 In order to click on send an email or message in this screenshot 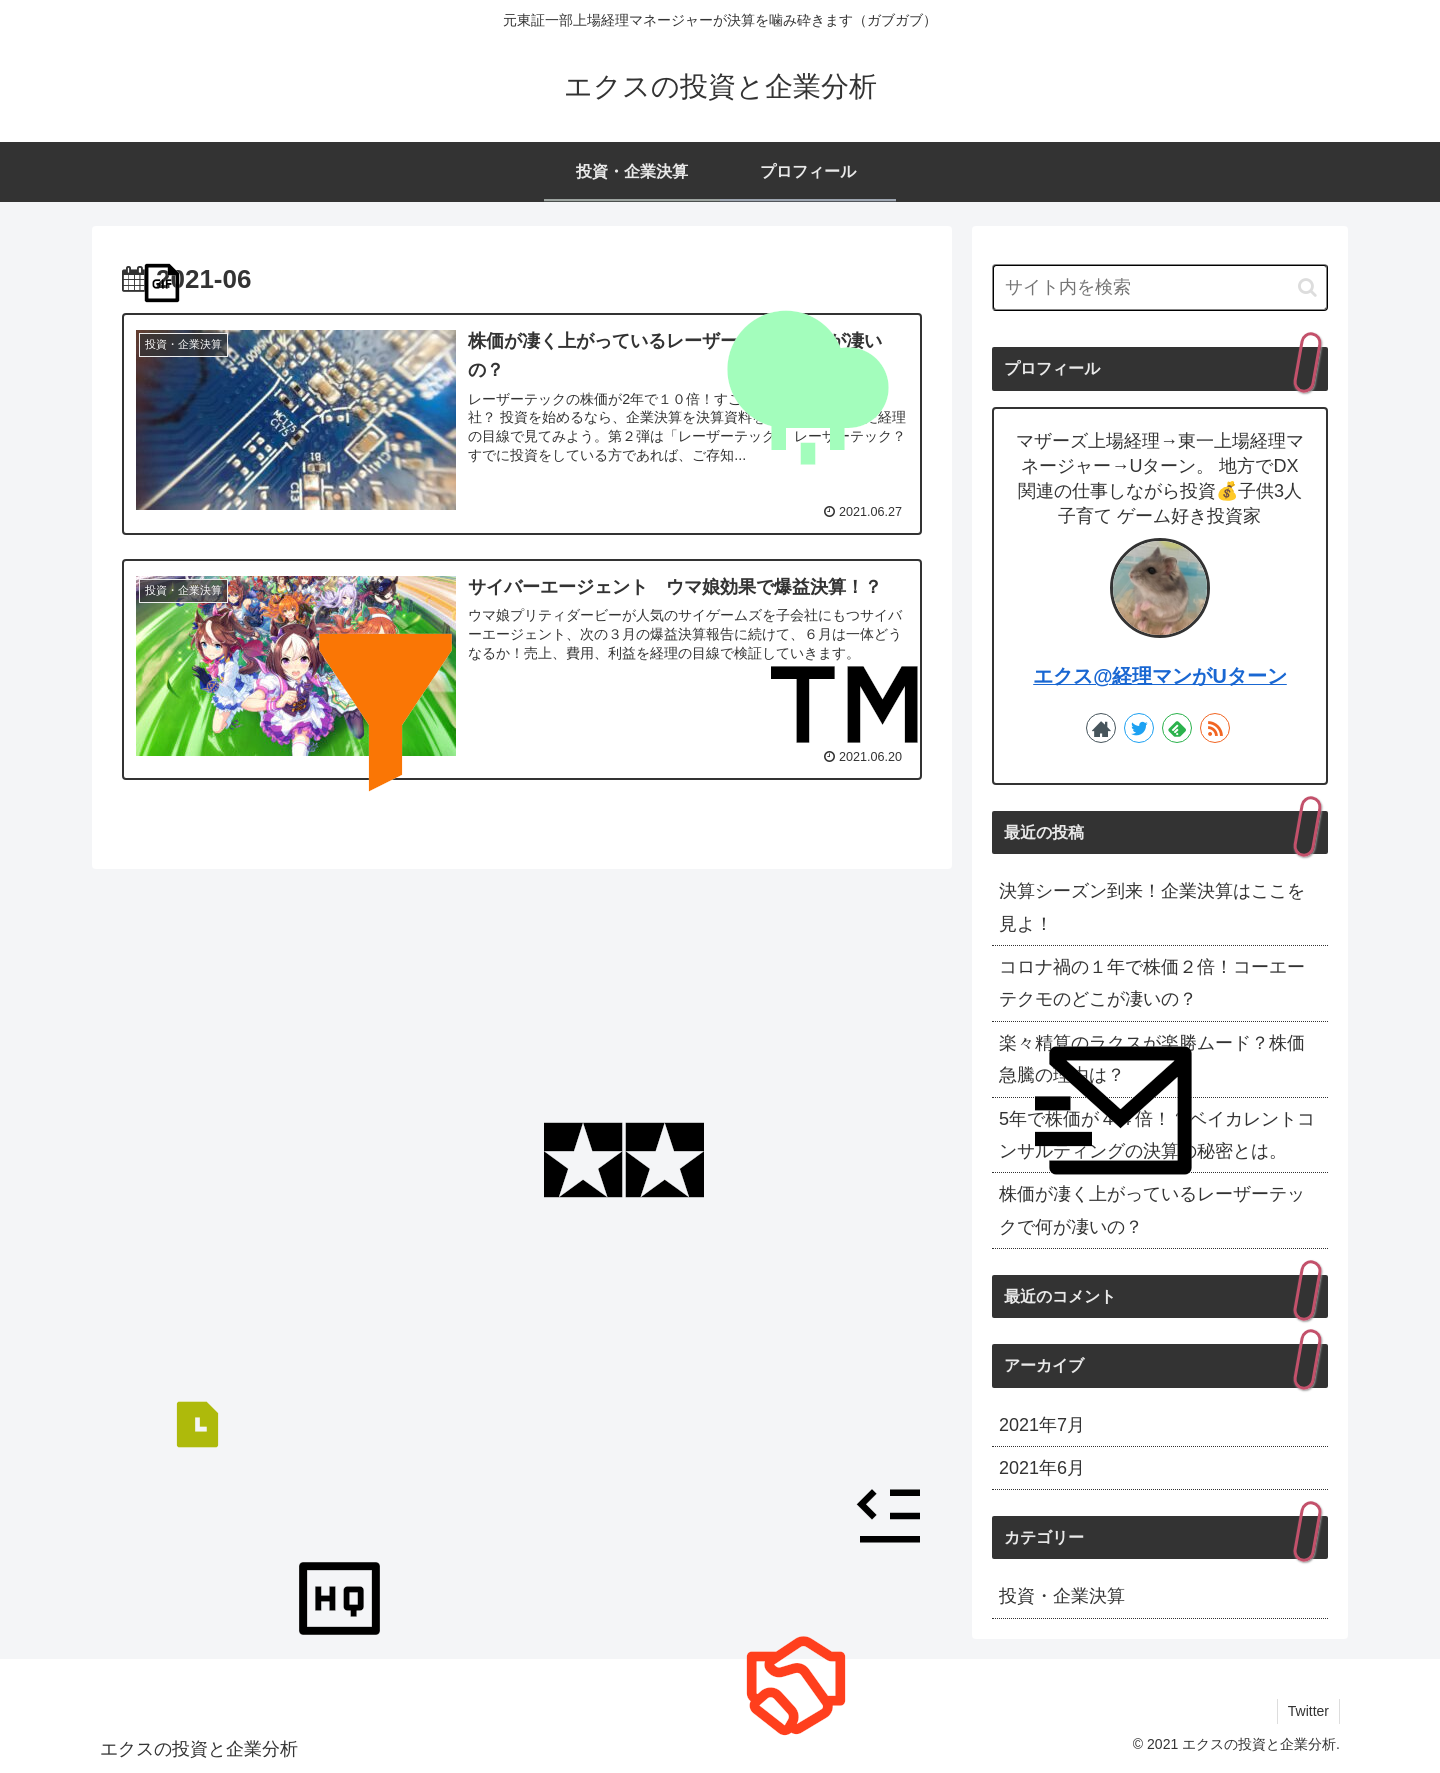, I will do `click(1120, 1110)`.